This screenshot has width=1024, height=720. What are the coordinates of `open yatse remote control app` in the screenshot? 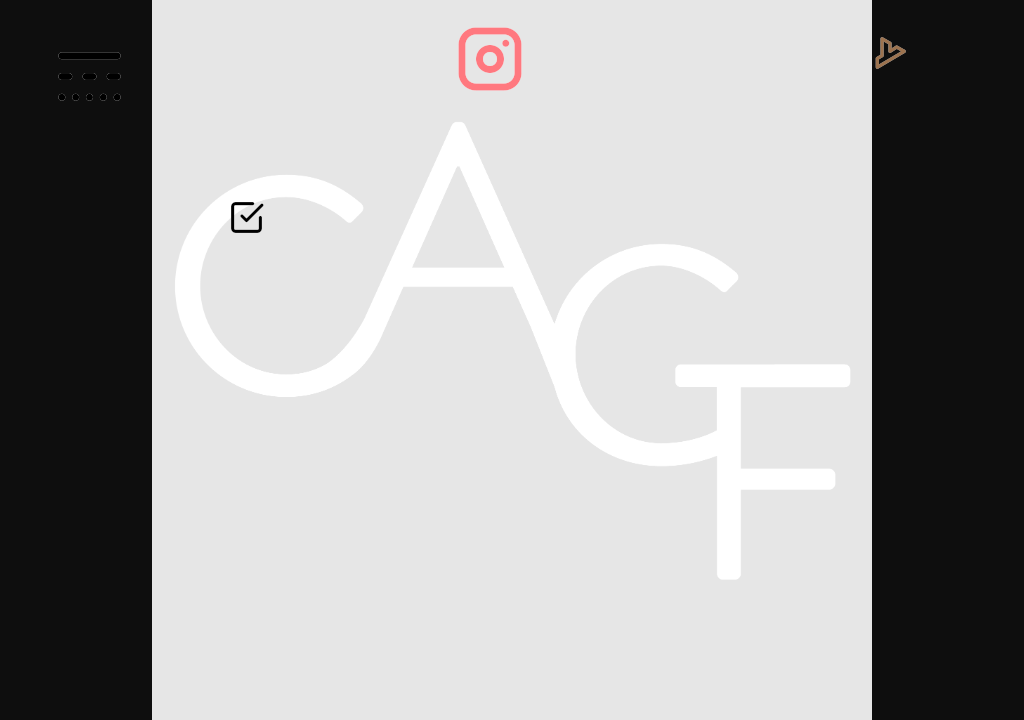 It's located at (890, 53).